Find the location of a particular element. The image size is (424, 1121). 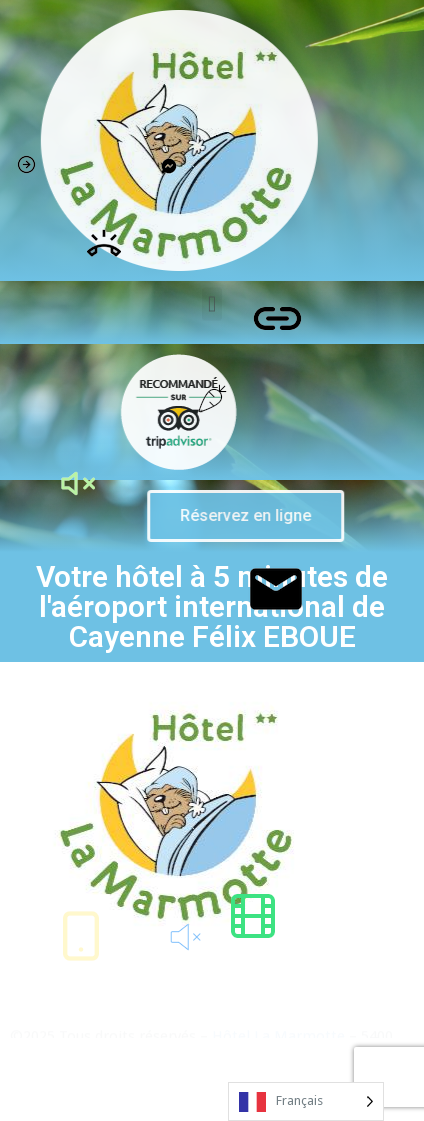

access mobile device settings is located at coordinates (81, 936).